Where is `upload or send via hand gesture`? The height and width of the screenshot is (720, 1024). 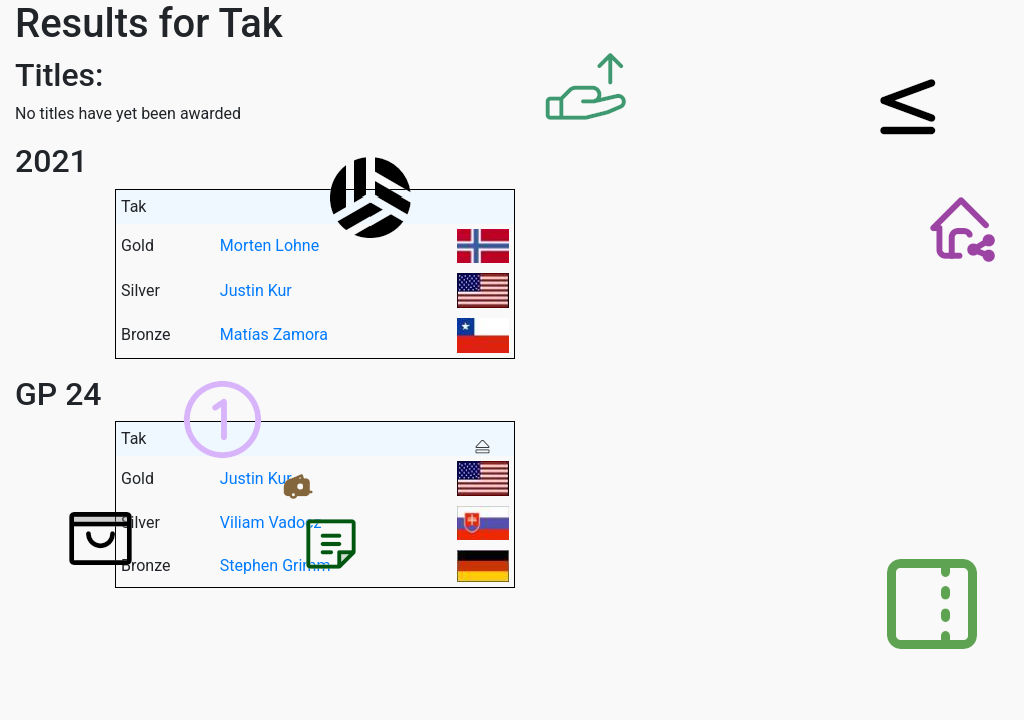 upload or send via hand gesture is located at coordinates (588, 90).